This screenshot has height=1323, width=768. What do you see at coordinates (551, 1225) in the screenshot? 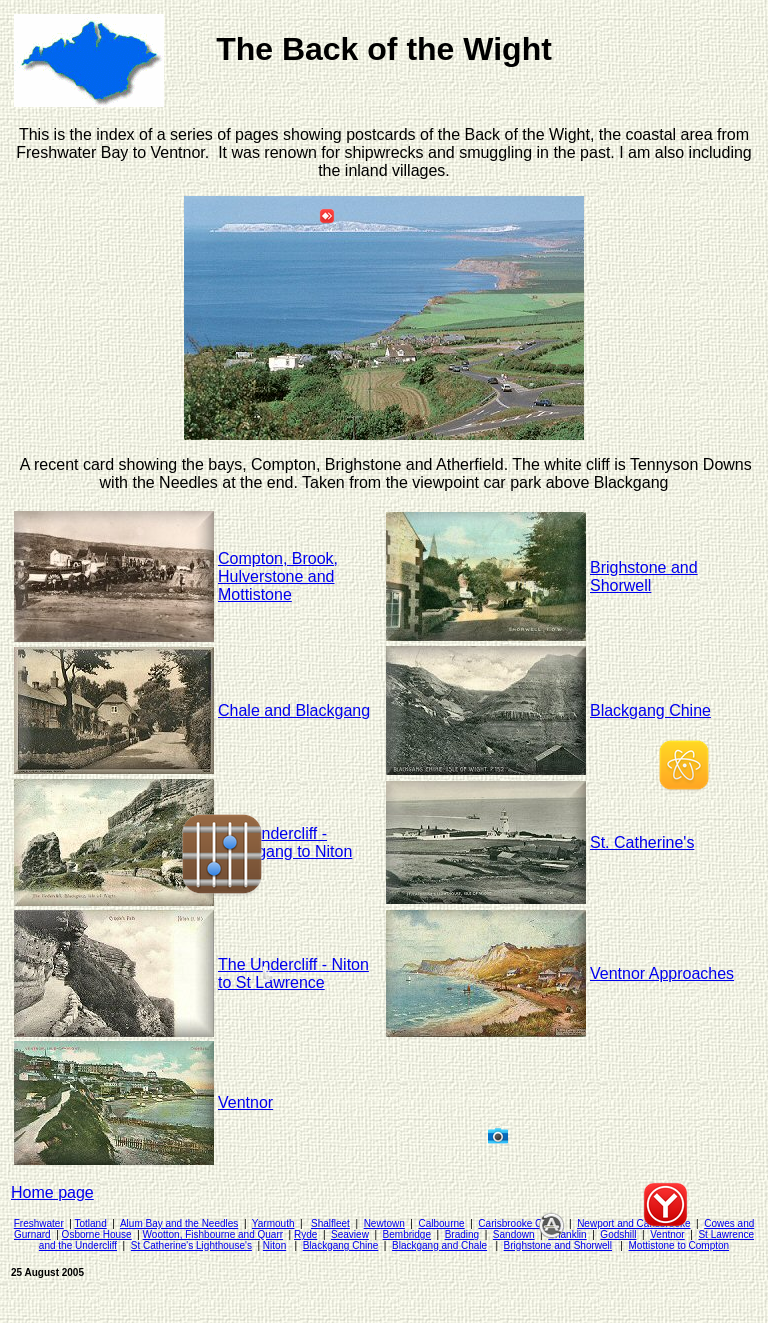
I see `open the software update manager` at bounding box center [551, 1225].